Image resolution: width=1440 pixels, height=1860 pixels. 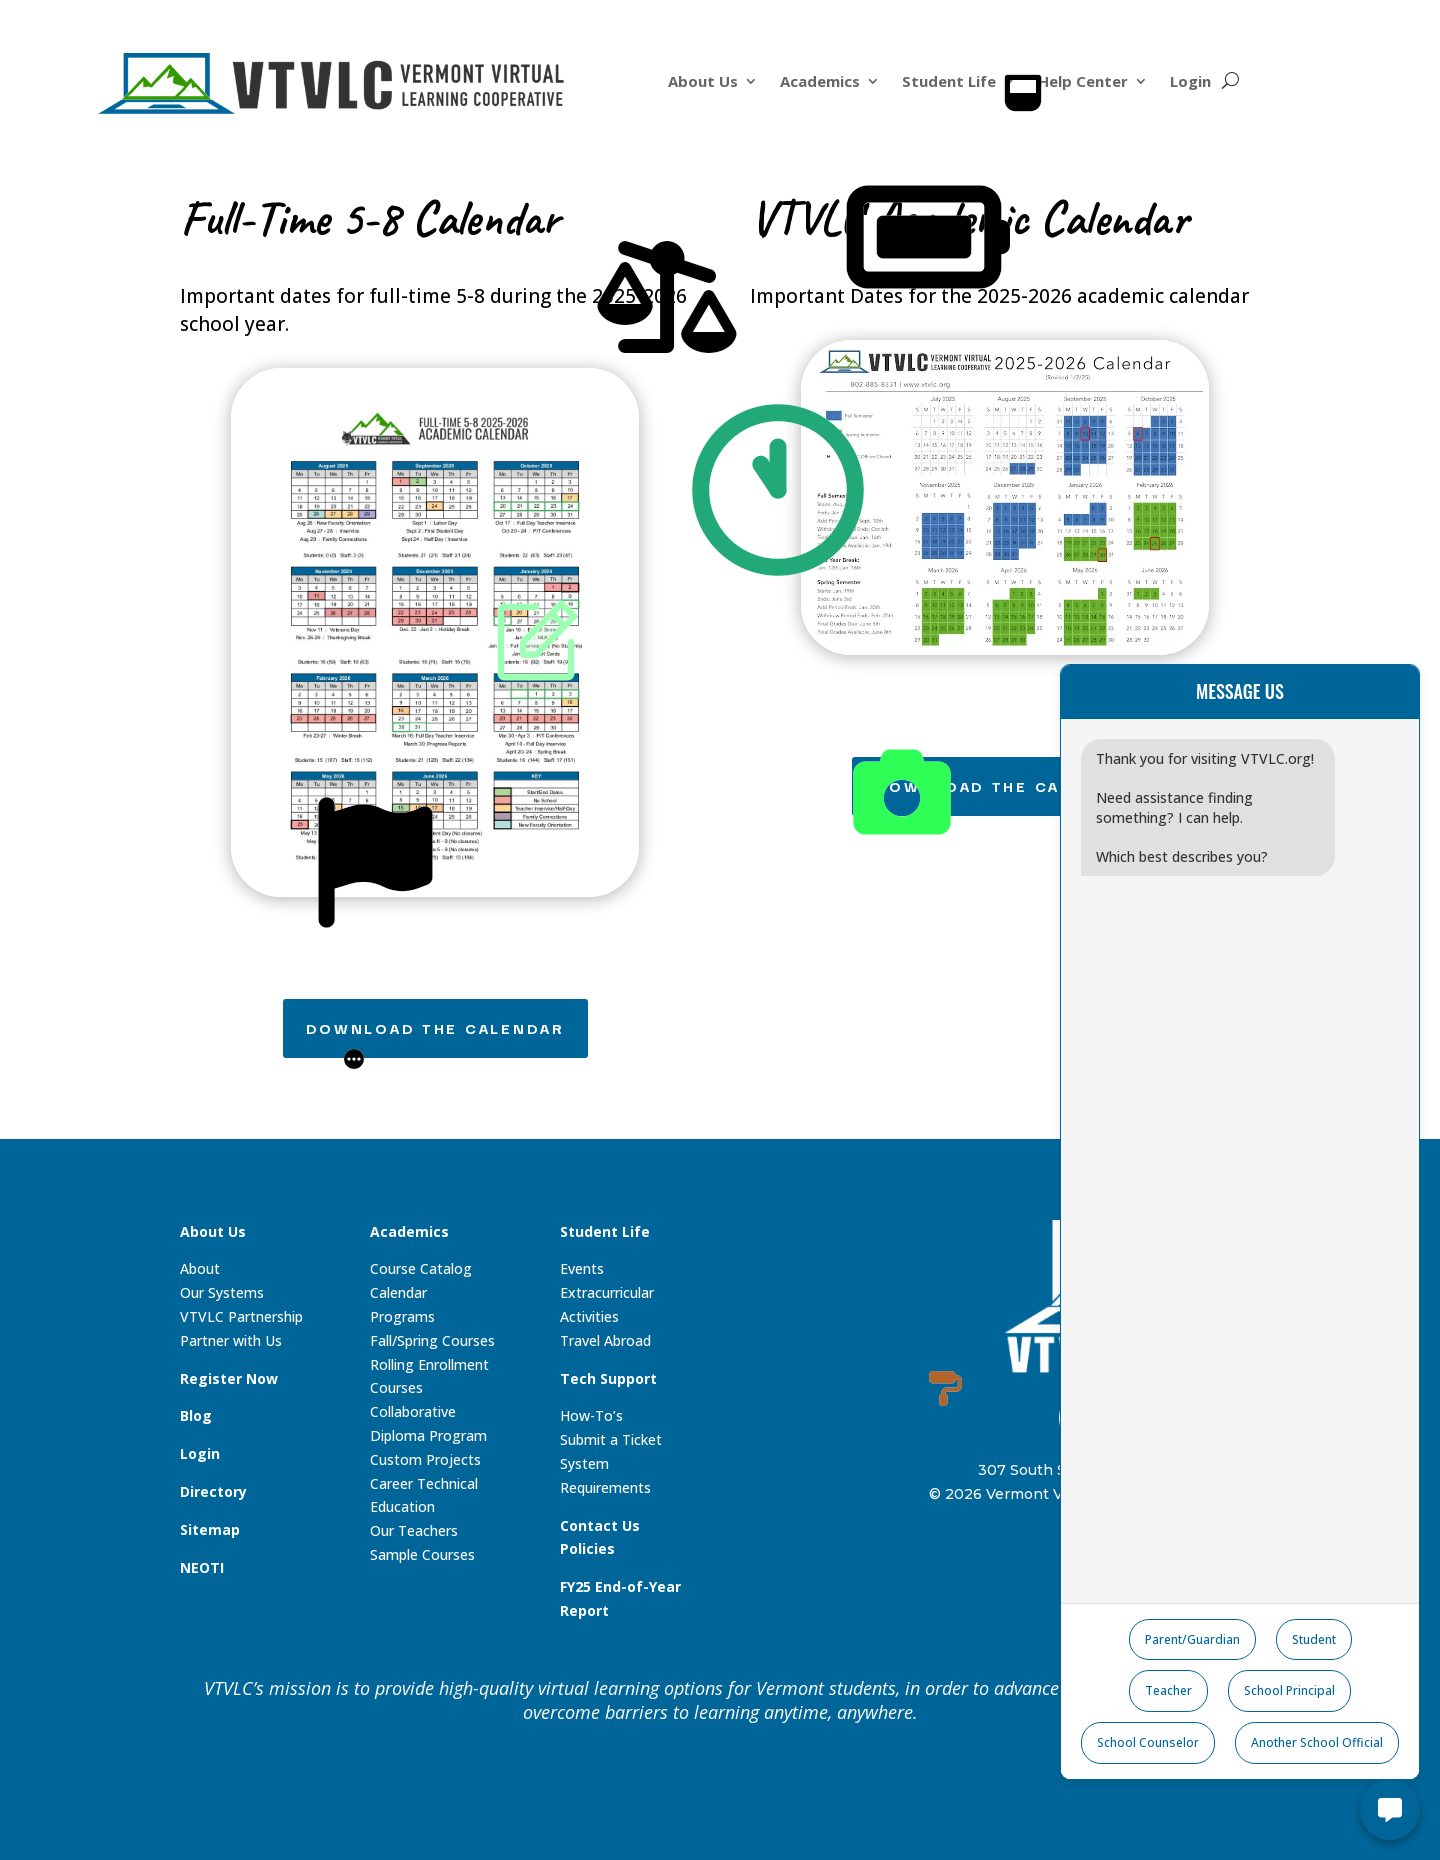 What do you see at coordinates (945, 1387) in the screenshot?
I see `customize theme or appearance settings` at bounding box center [945, 1387].